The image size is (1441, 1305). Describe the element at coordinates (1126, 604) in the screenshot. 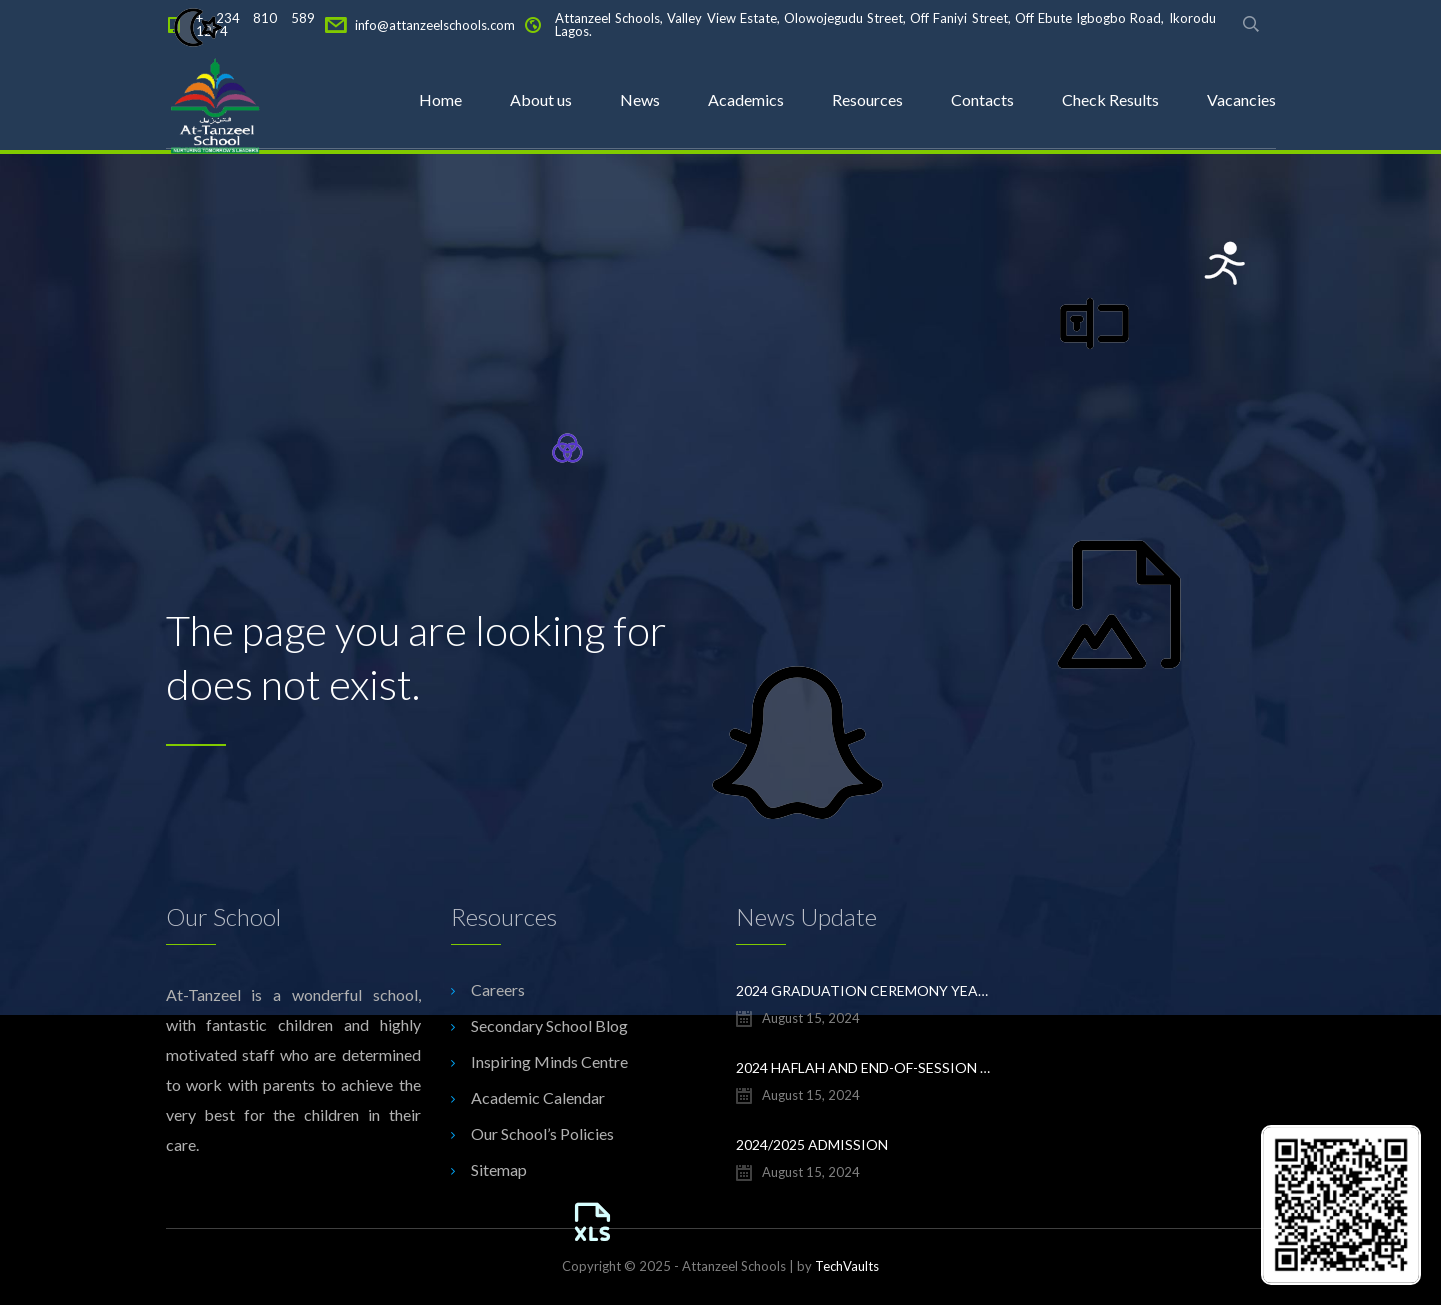

I see `view image file` at that location.